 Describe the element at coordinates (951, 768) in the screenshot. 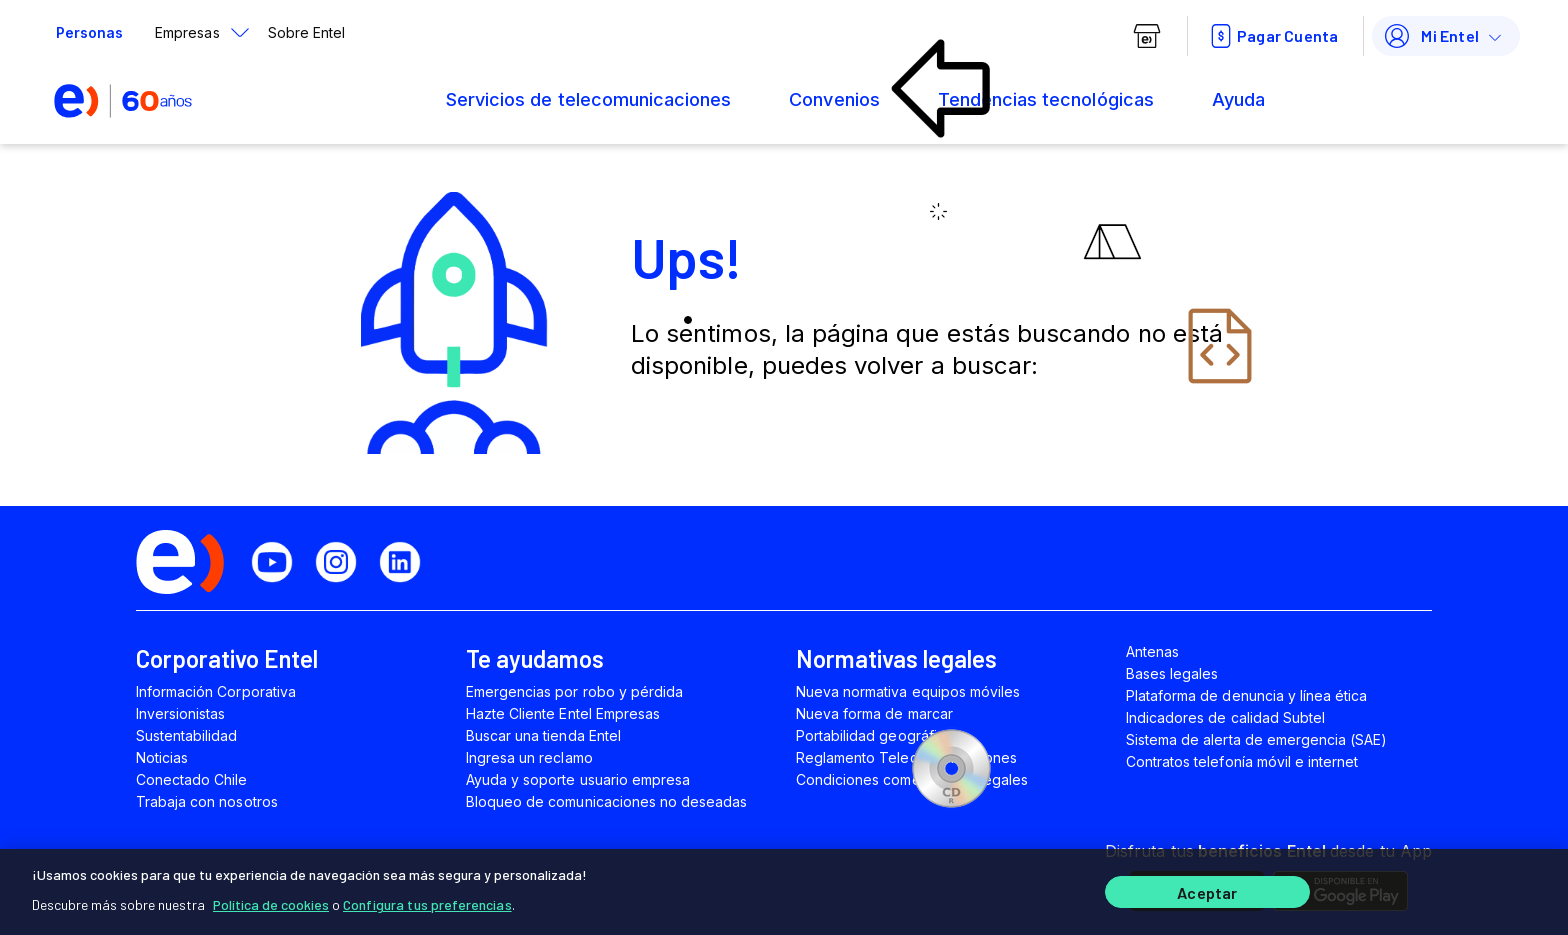

I see `a CD-R disc available for burning or writing data` at that location.